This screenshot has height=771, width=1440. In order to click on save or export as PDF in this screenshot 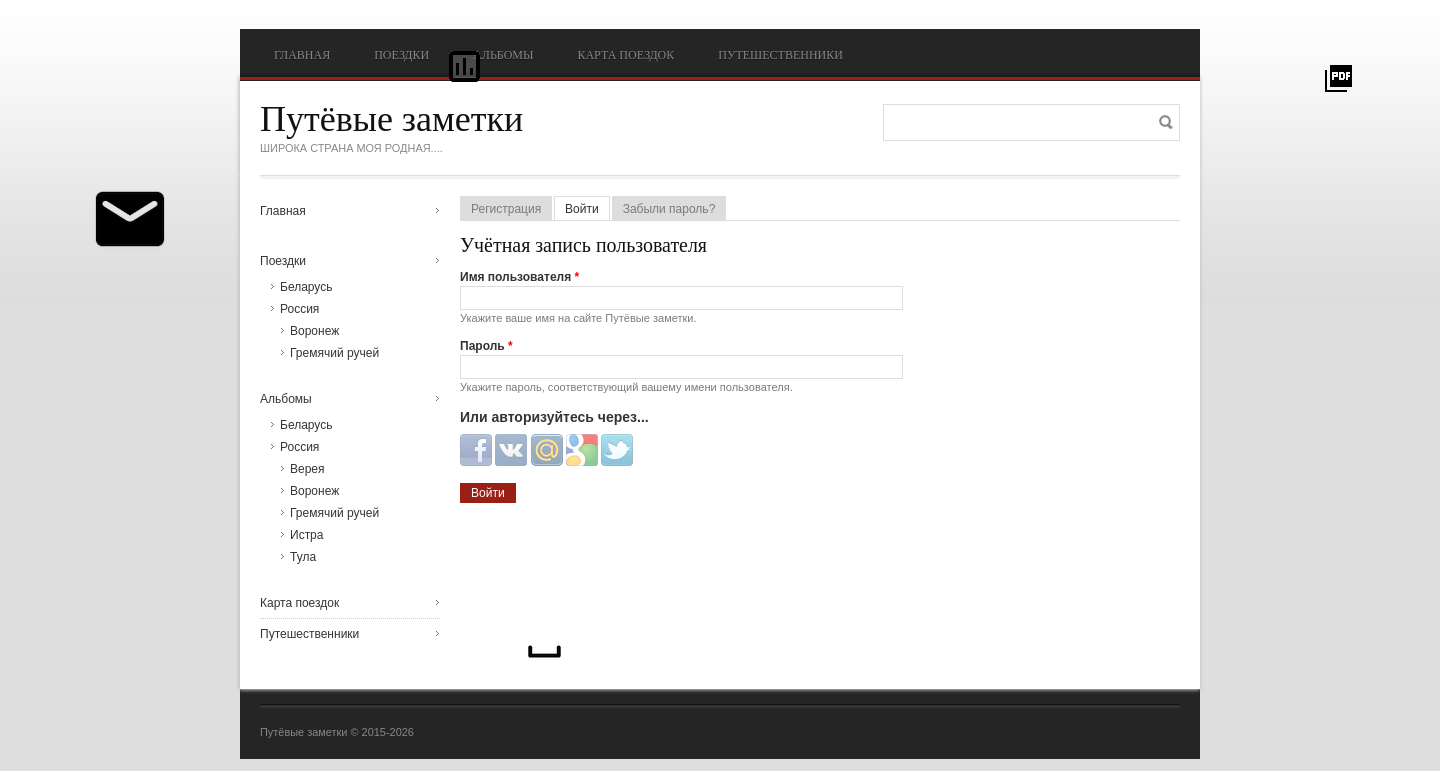, I will do `click(1338, 78)`.